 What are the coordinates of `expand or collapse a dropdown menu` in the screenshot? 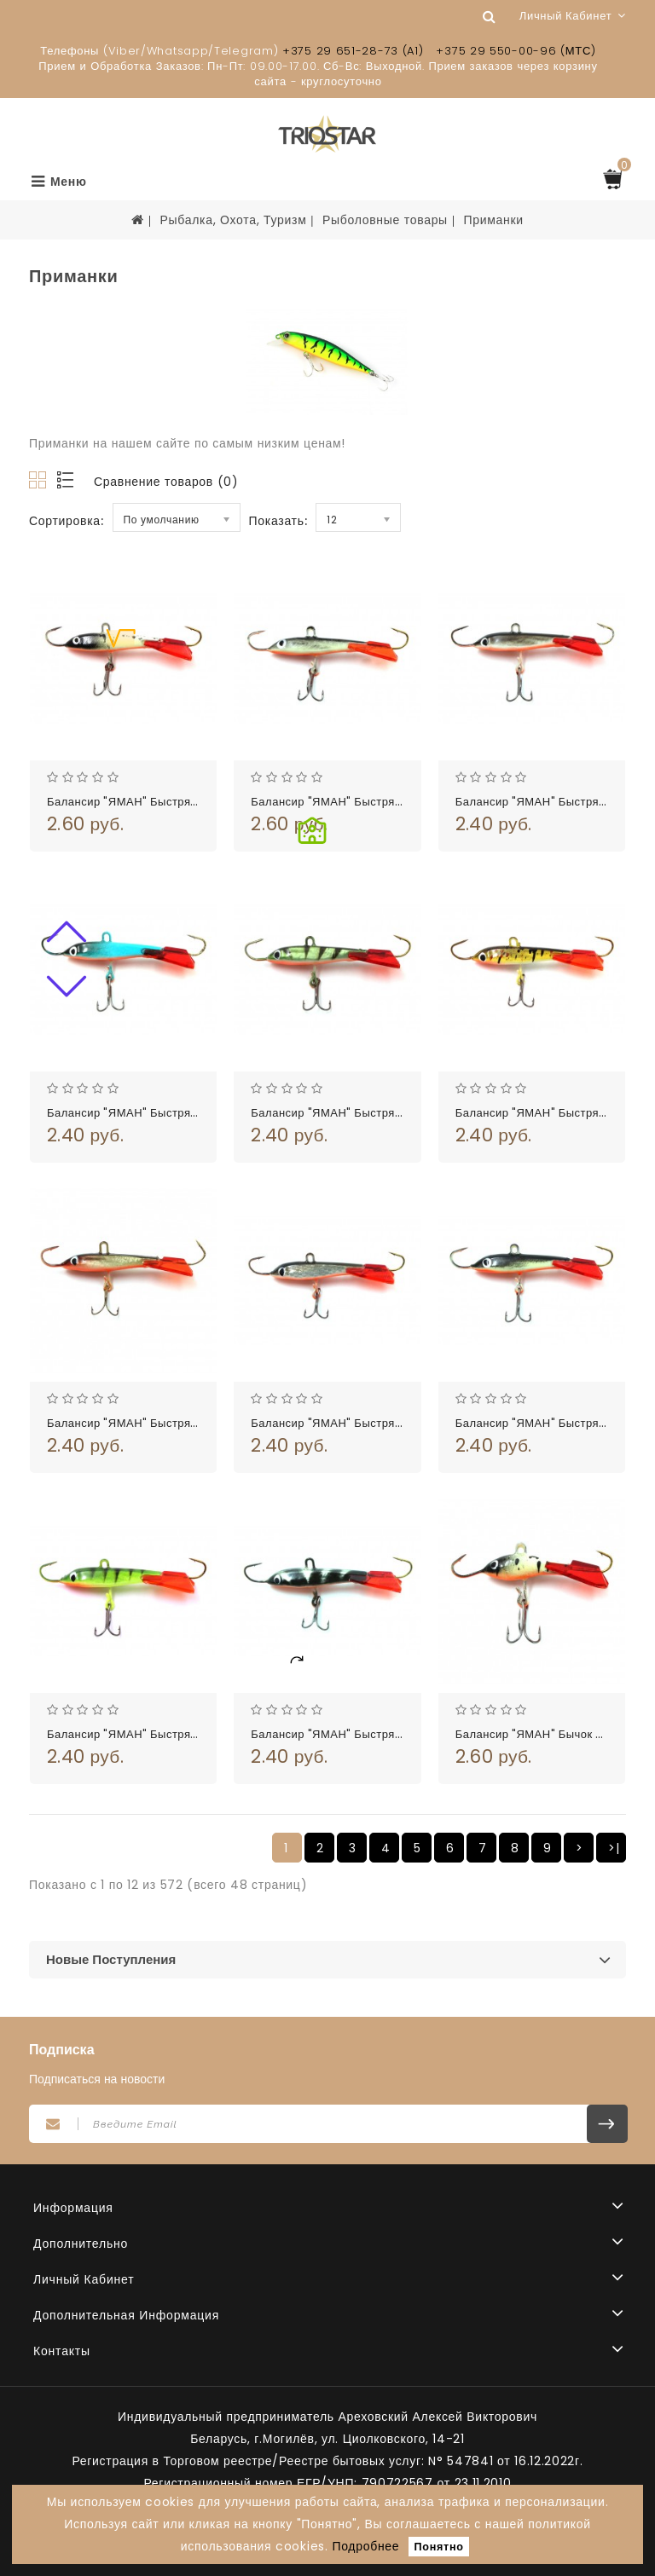 It's located at (67, 959).